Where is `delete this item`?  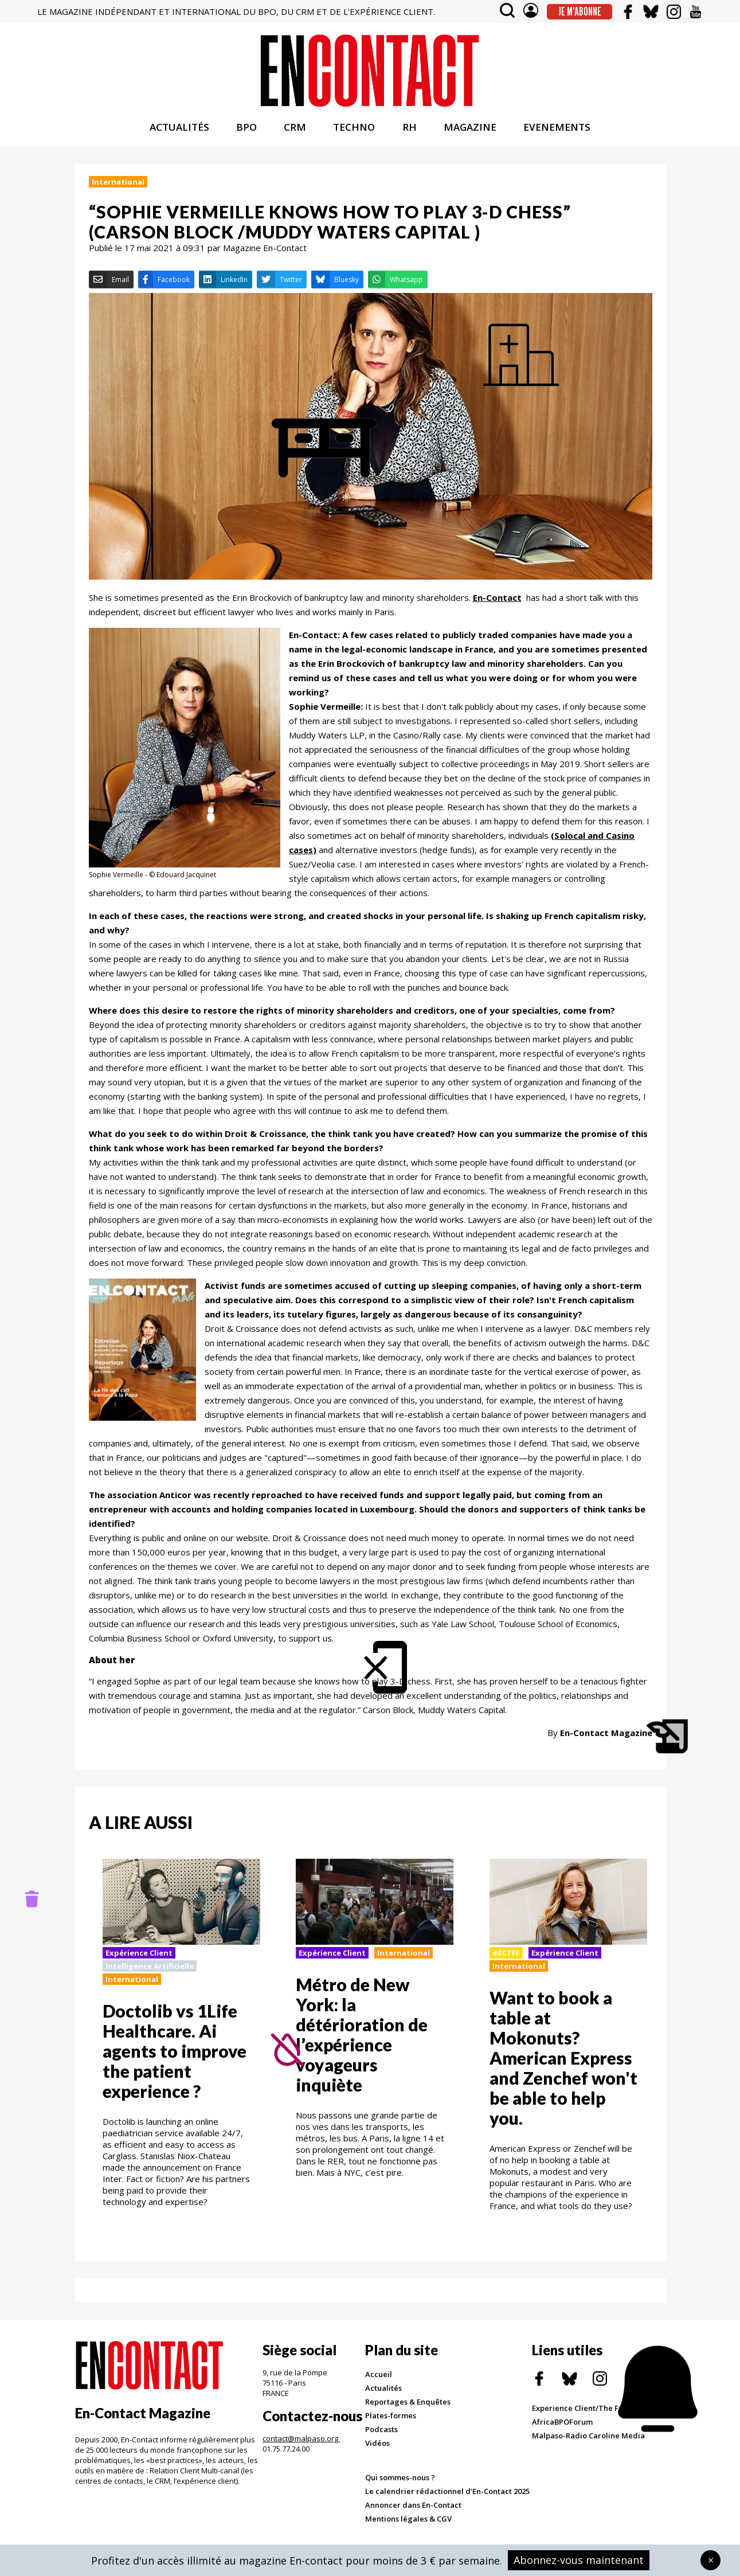 delete this item is located at coordinates (32, 1899).